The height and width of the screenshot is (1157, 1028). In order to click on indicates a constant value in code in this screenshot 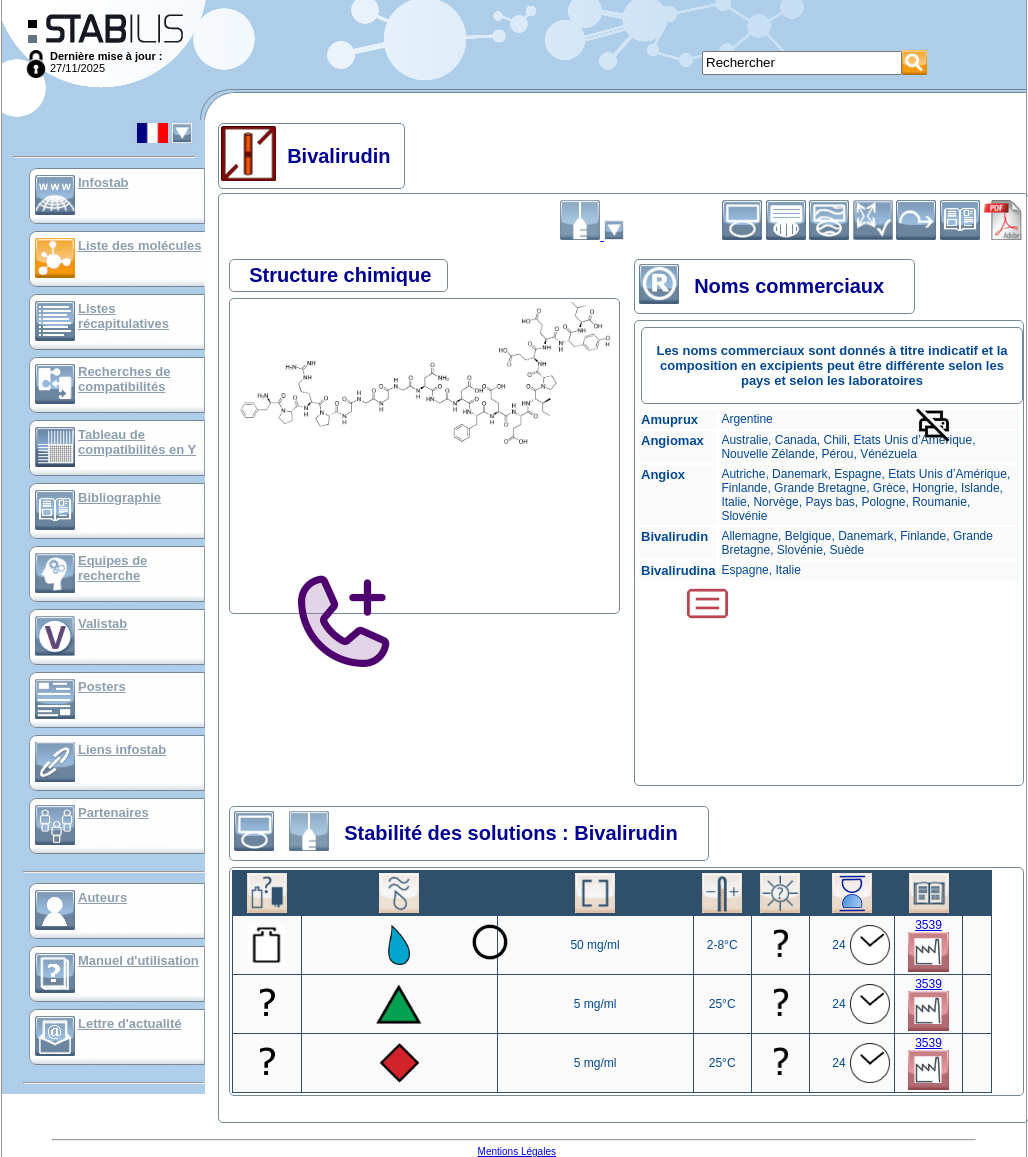, I will do `click(707, 603)`.